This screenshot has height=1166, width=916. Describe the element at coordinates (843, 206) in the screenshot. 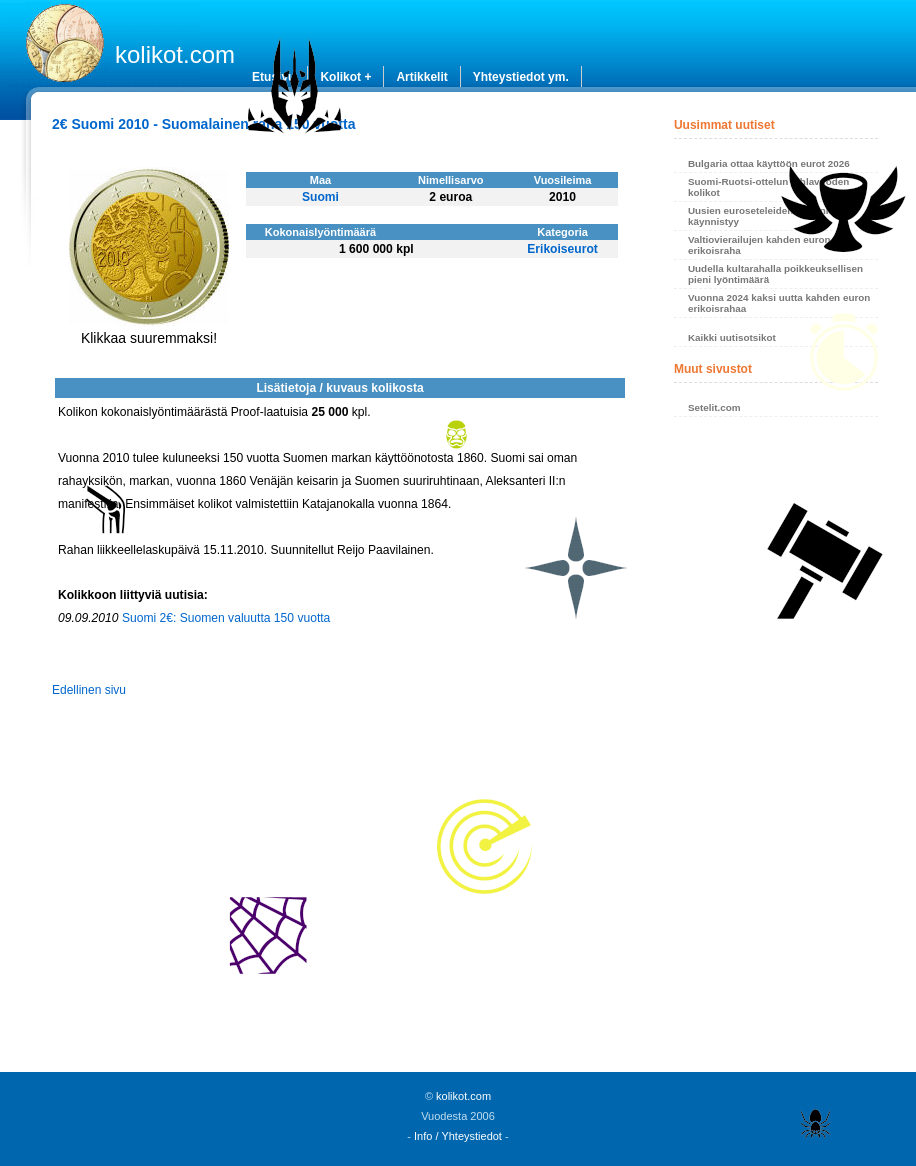

I see `view legendary or rare item details` at that location.